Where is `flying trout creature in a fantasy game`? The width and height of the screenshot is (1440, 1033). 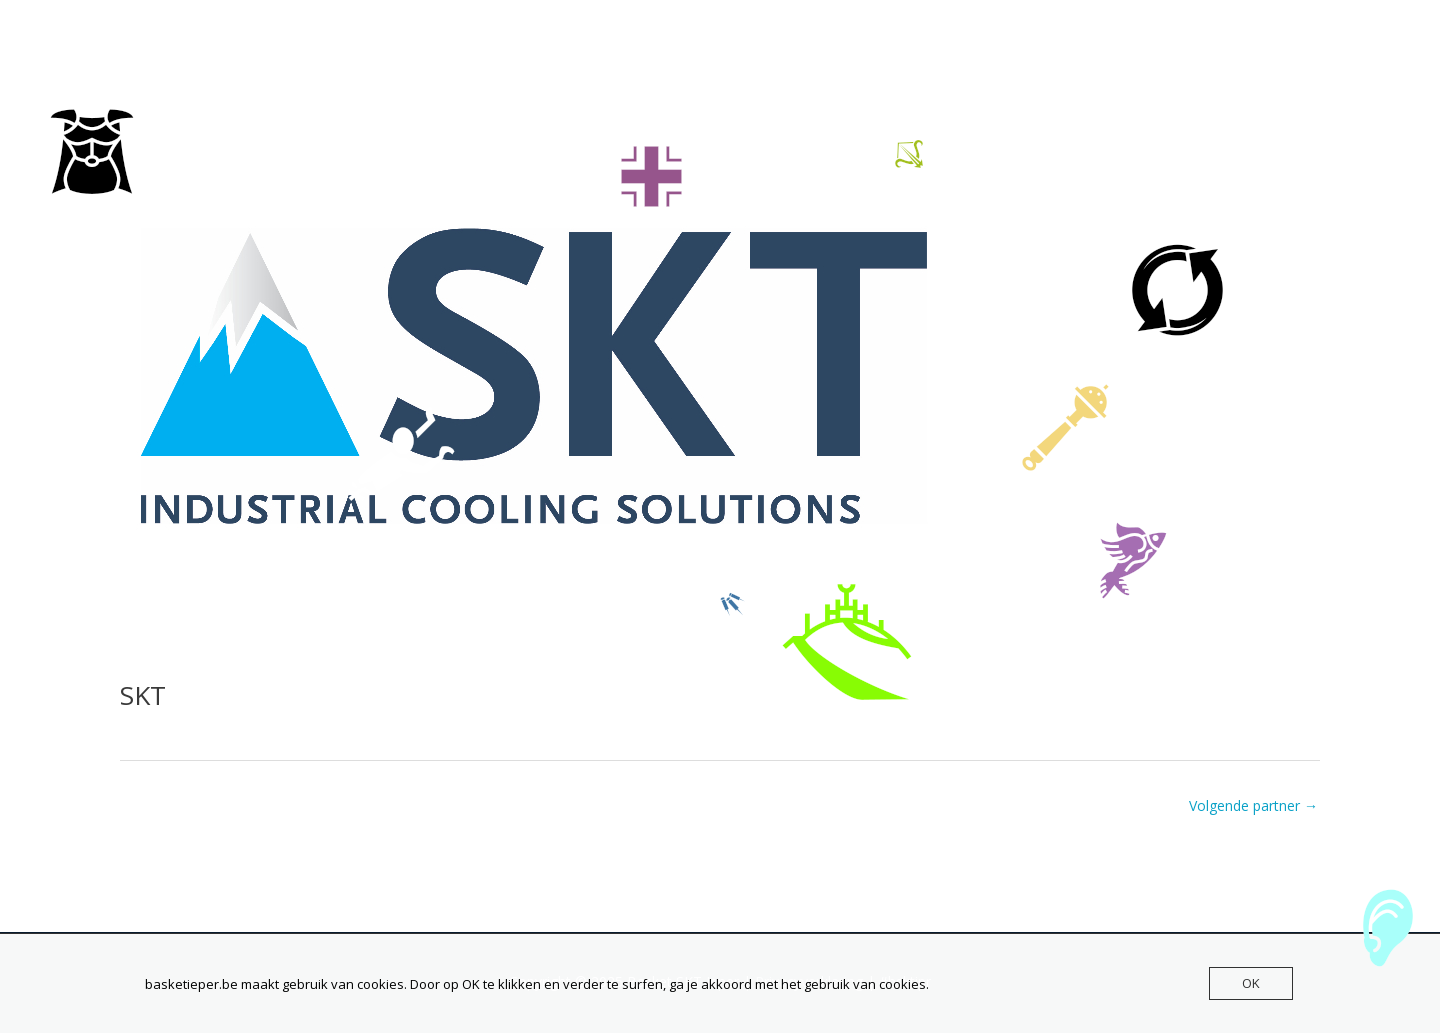 flying trout creature in a fantasy game is located at coordinates (1133, 560).